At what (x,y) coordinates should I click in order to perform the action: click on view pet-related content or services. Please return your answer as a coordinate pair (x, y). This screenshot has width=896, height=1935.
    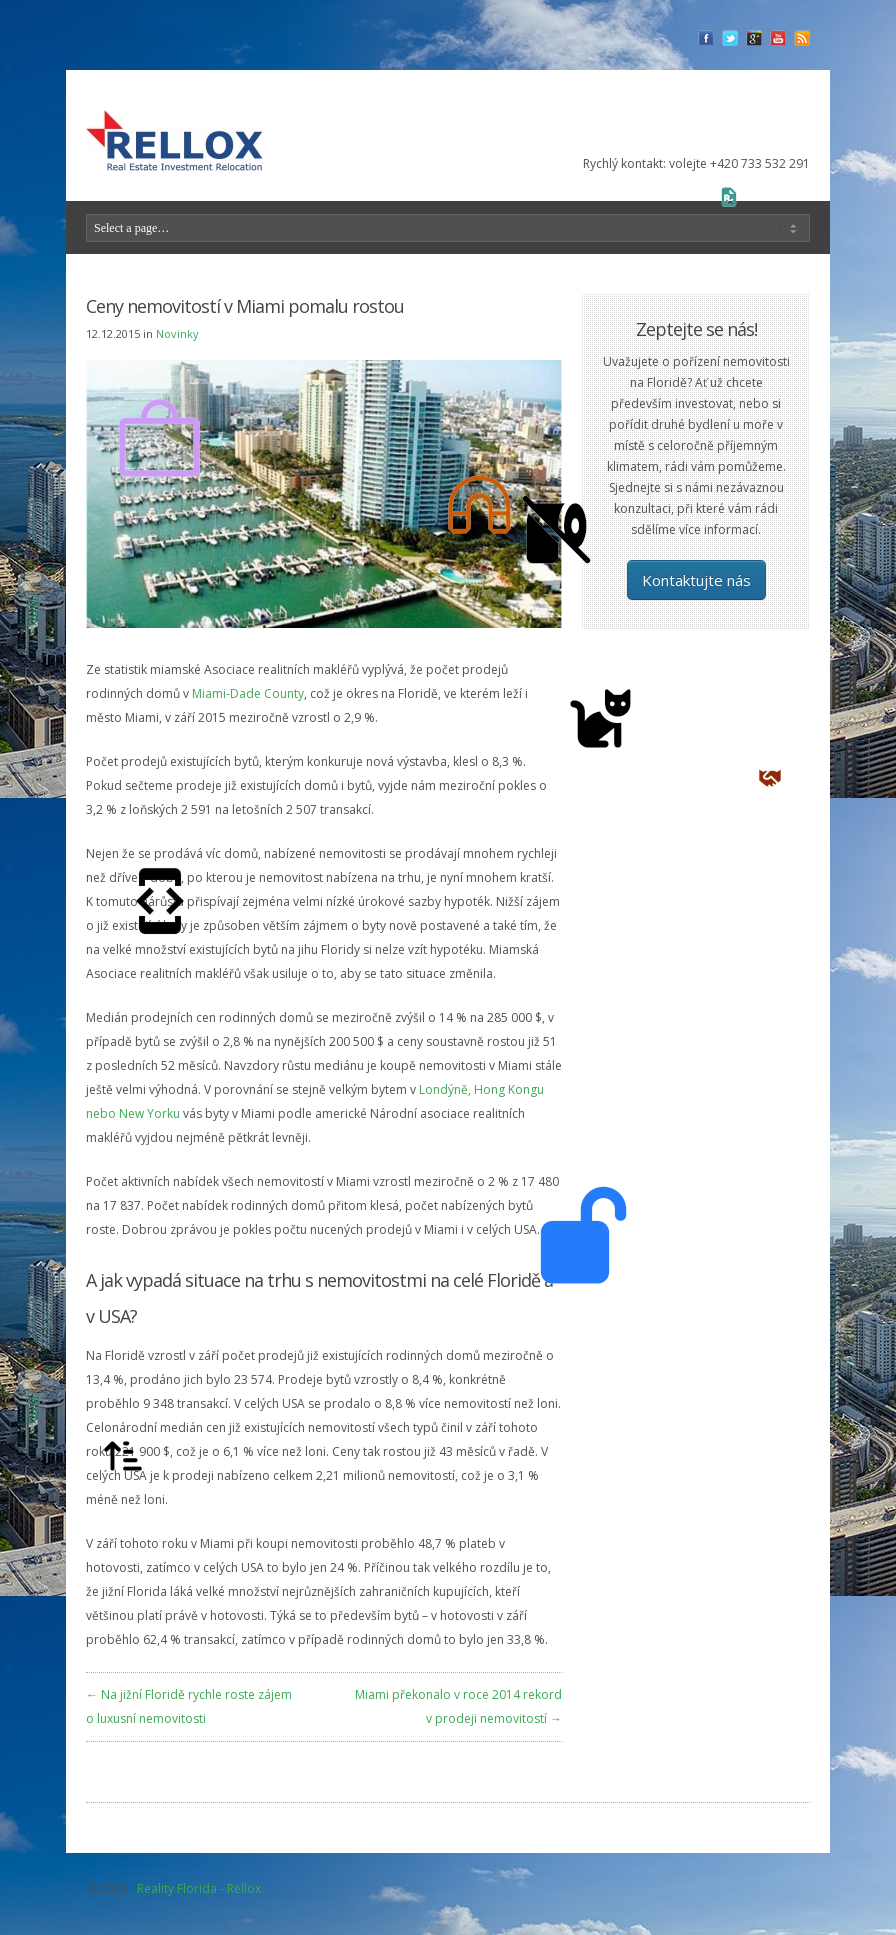
    Looking at the image, I should click on (599, 718).